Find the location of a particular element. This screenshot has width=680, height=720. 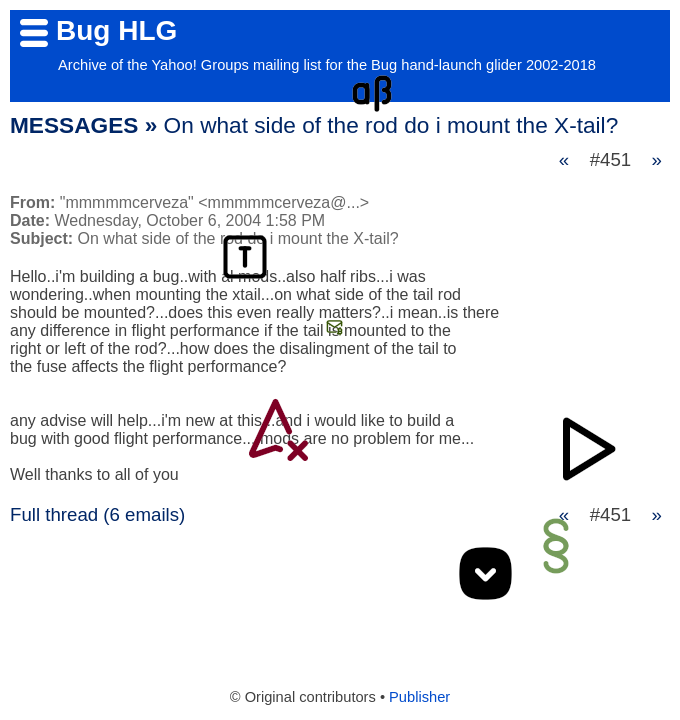

receive bitcoin payment notifications is located at coordinates (334, 326).